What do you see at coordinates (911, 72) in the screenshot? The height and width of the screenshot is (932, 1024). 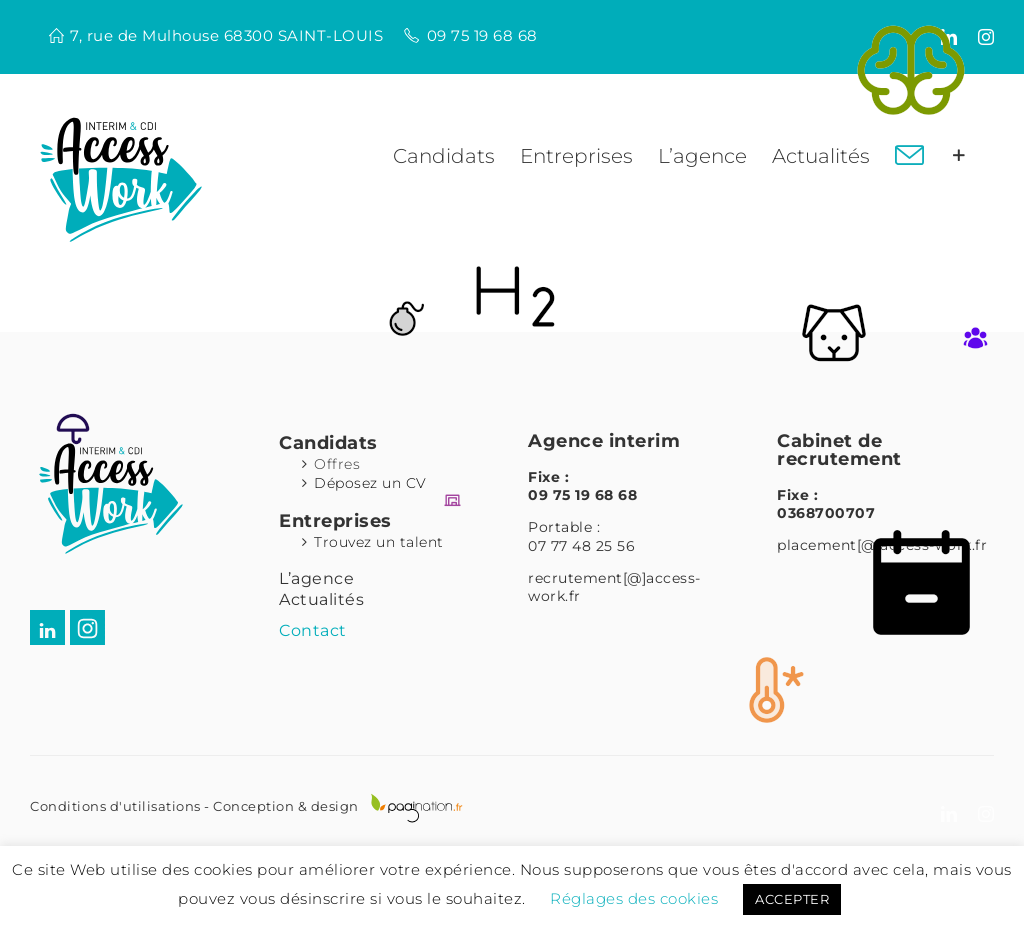 I see `access AI or smart features` at bounding box center [911, 72].